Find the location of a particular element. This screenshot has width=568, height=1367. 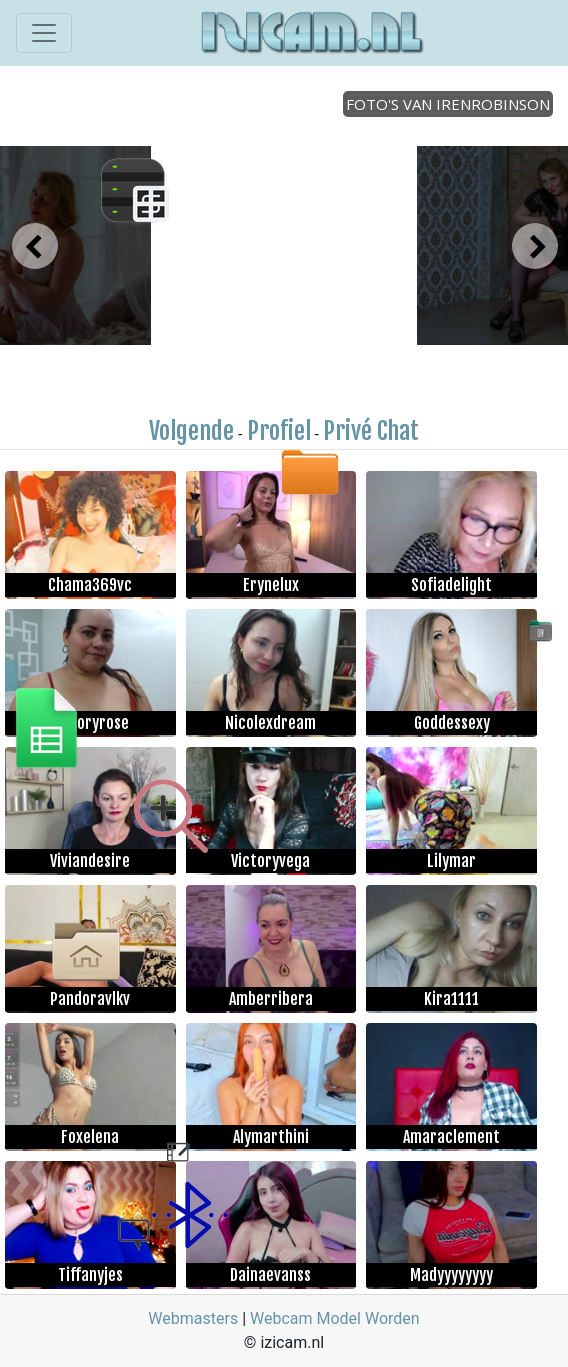

access your home folder is located at coordinates (86, 955).